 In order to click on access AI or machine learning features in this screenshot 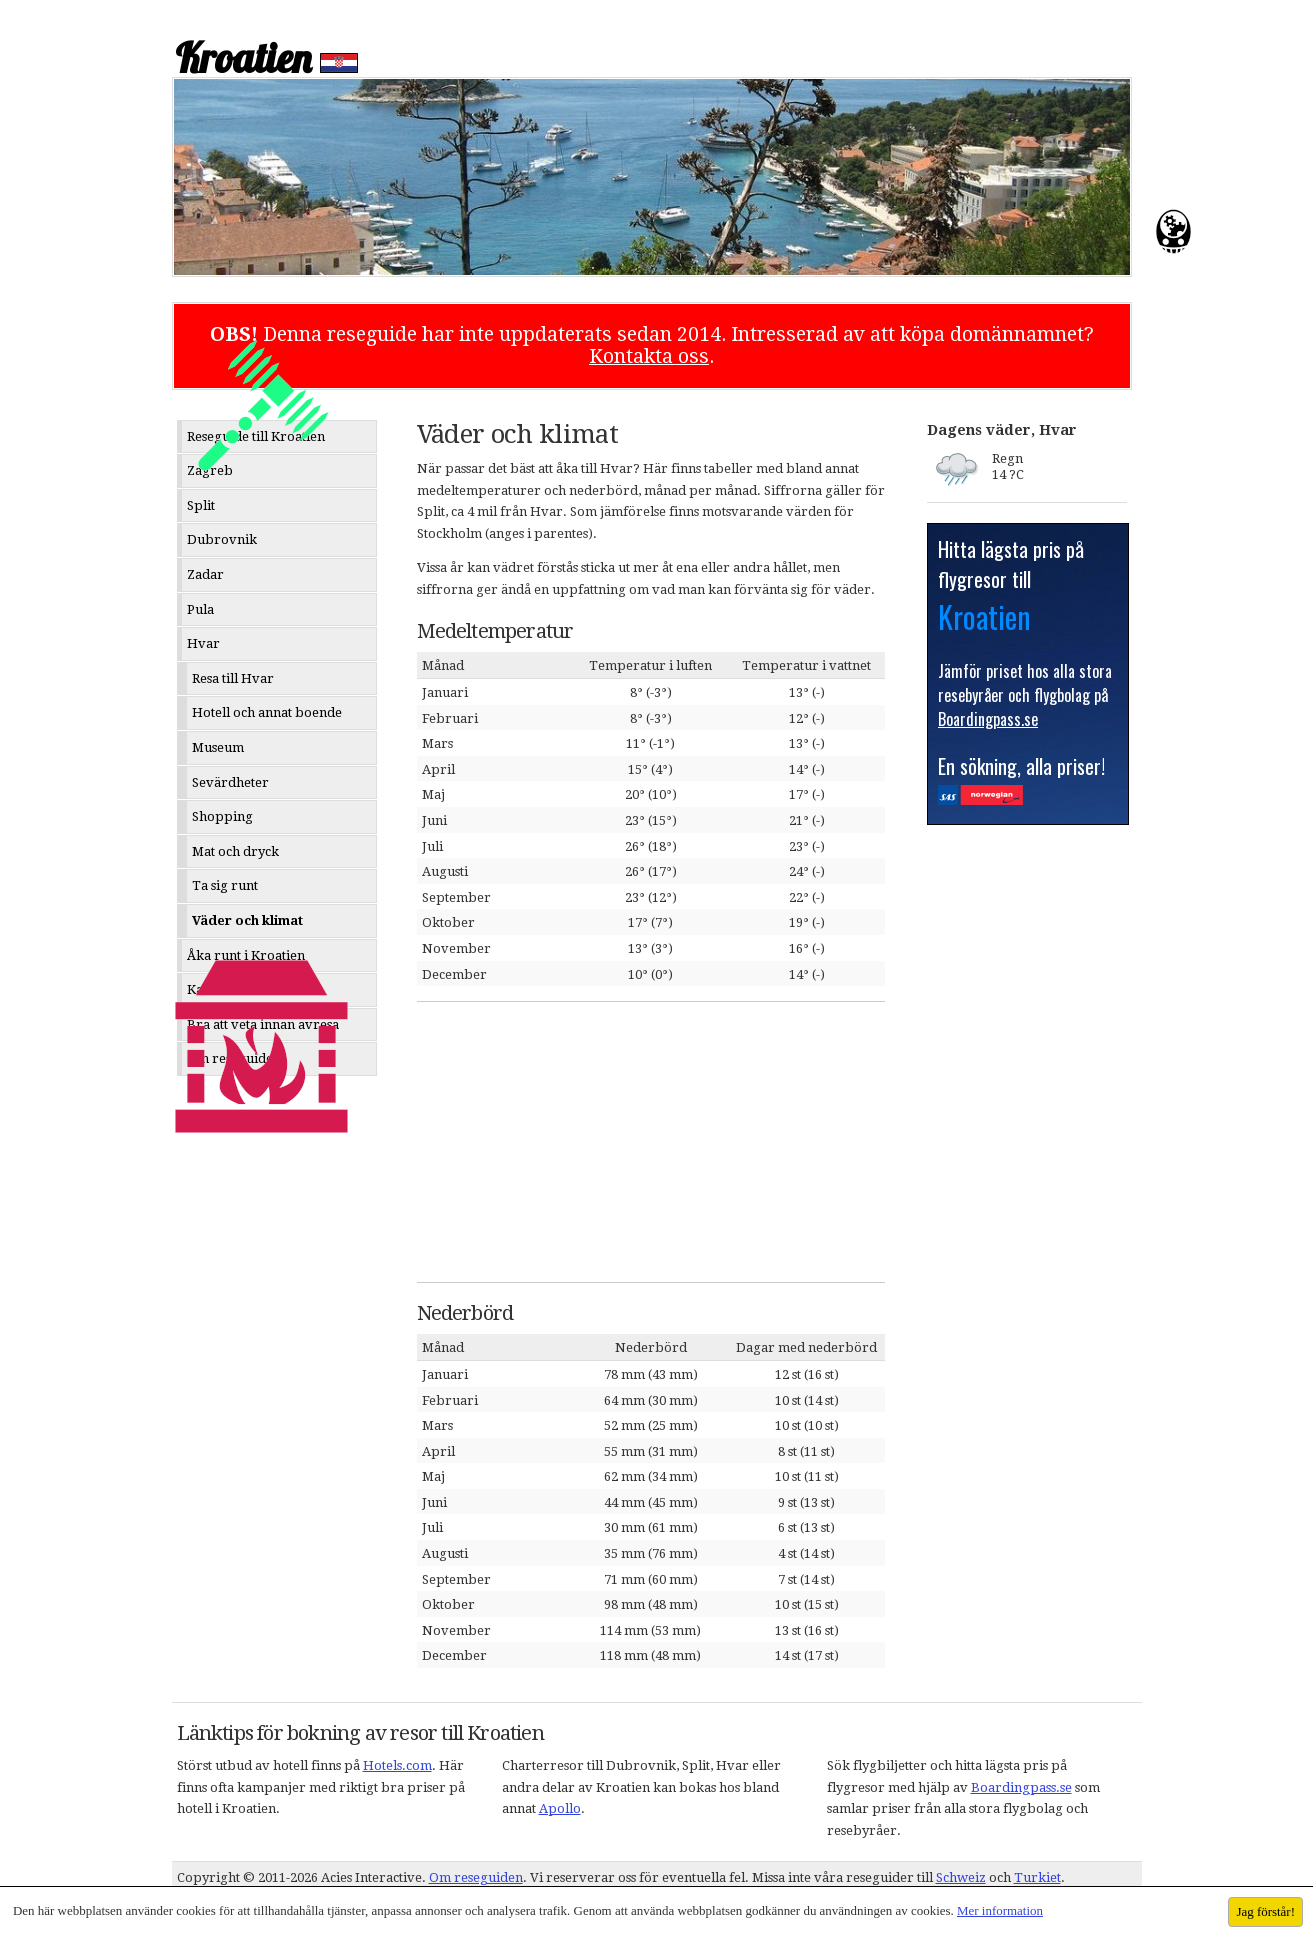, I will do `click(1173, 231)`.